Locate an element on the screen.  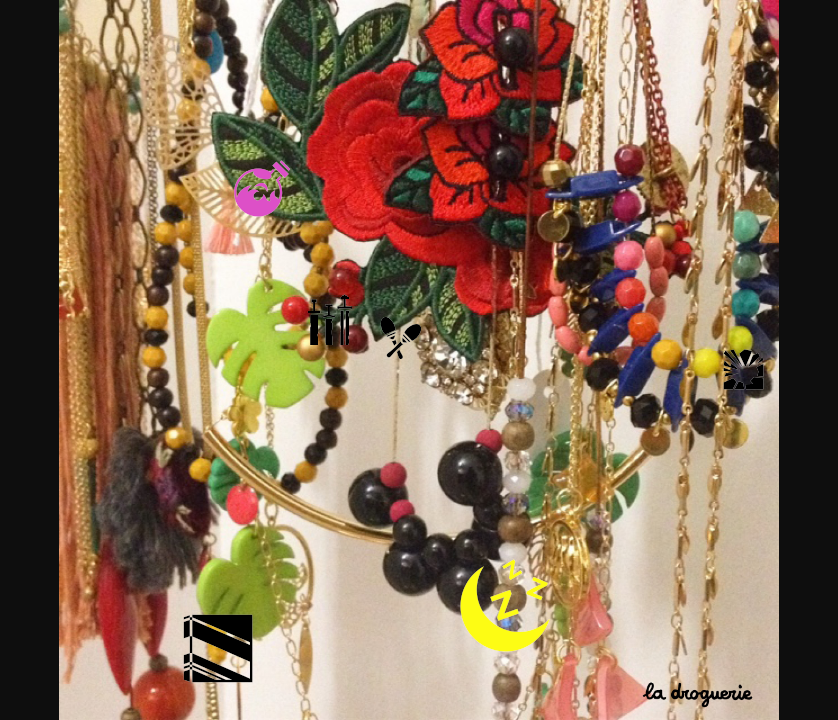
use a fire potion or consumable item is located at coordinates (262, 188).